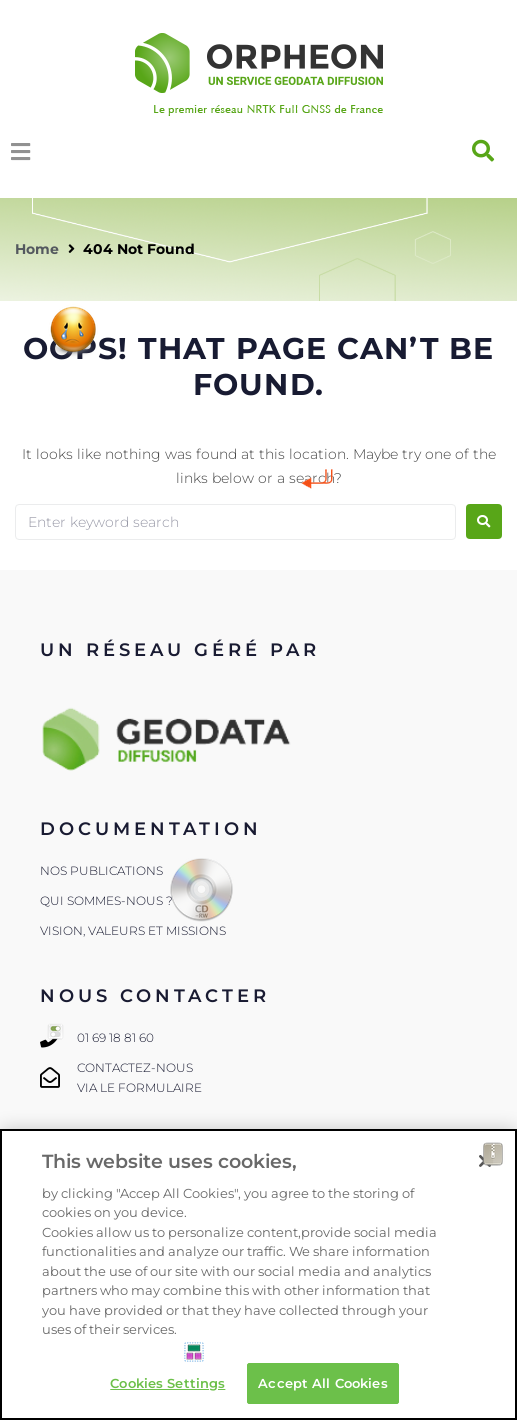 The width and height of the screenshot is (517, 1420). What do you see at coordinates (55, 1031) in the screenshot?
I see `open gnome tweaks settings` at bounding box center [55, 1031].